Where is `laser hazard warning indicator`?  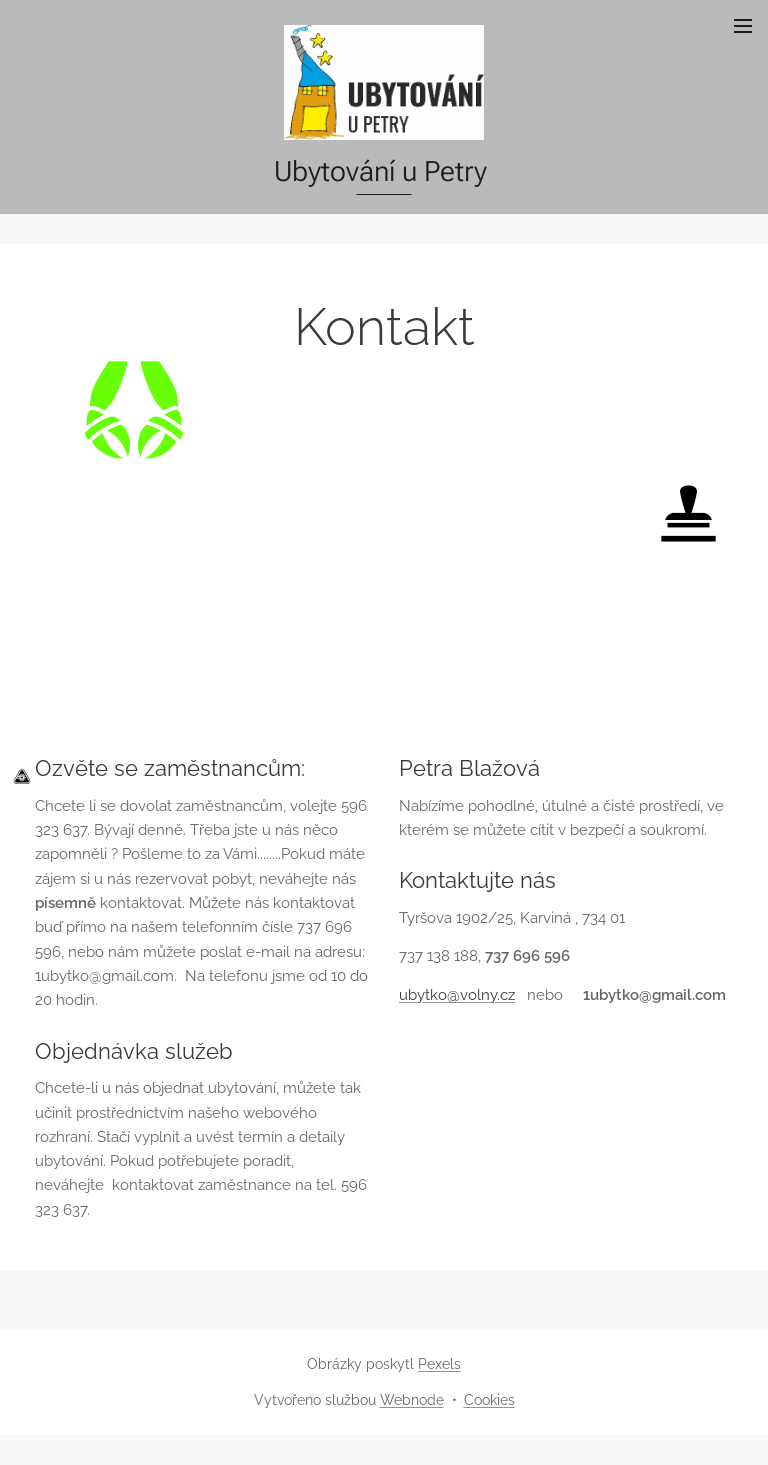 laser hazard warning indicator is located at coordinates (22, 777).